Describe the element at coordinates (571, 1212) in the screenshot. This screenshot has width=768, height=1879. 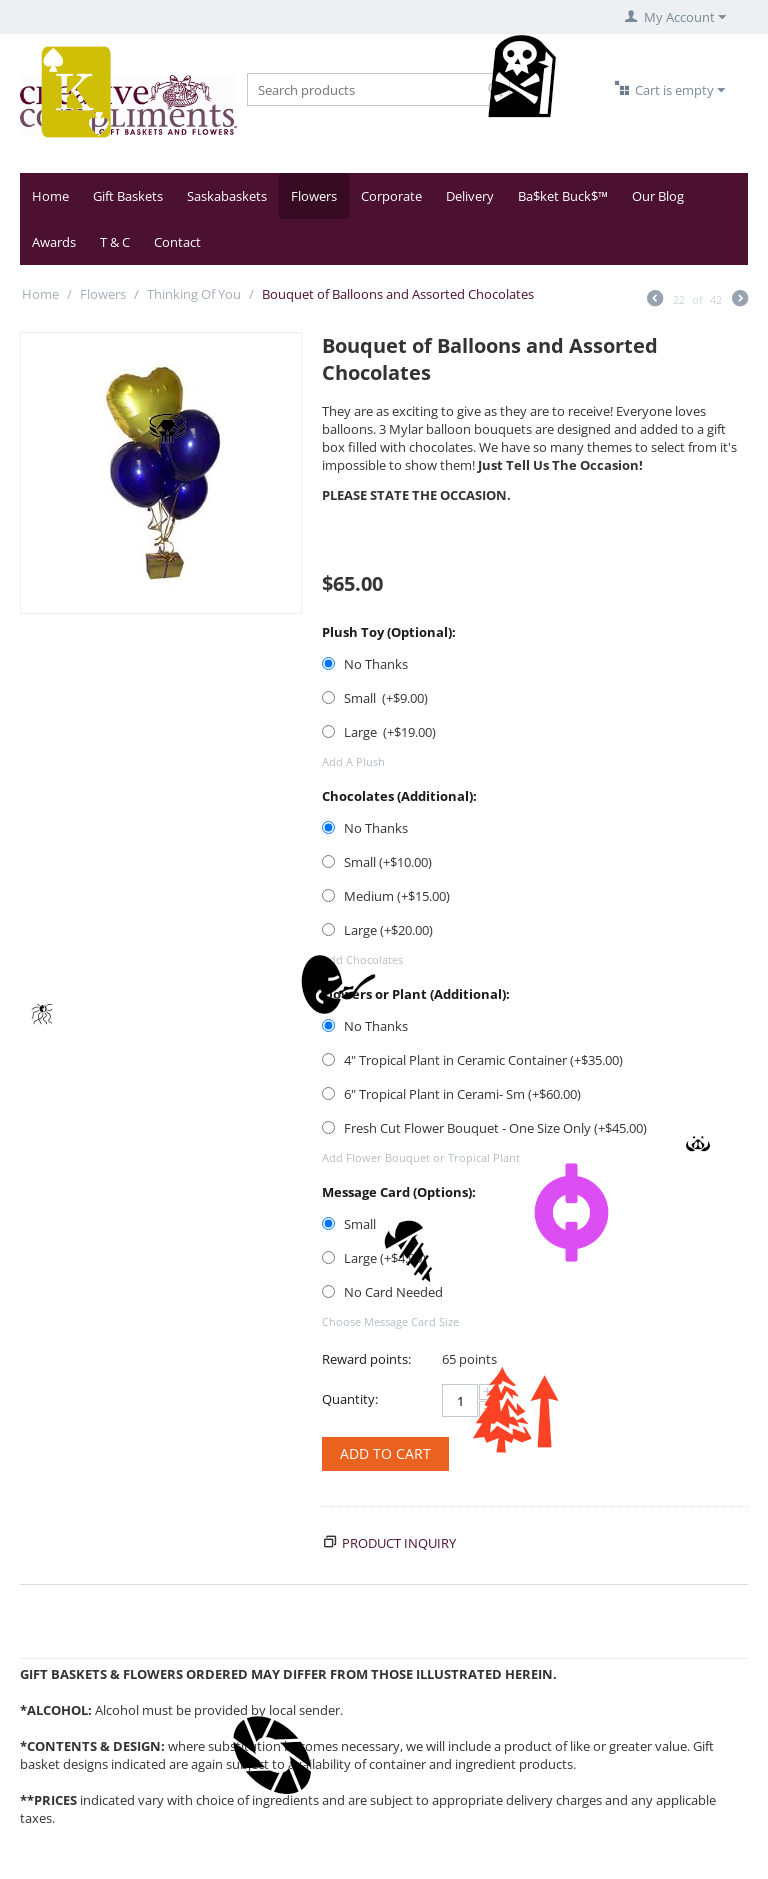
I see `select laser gun weapon in game` at that location.